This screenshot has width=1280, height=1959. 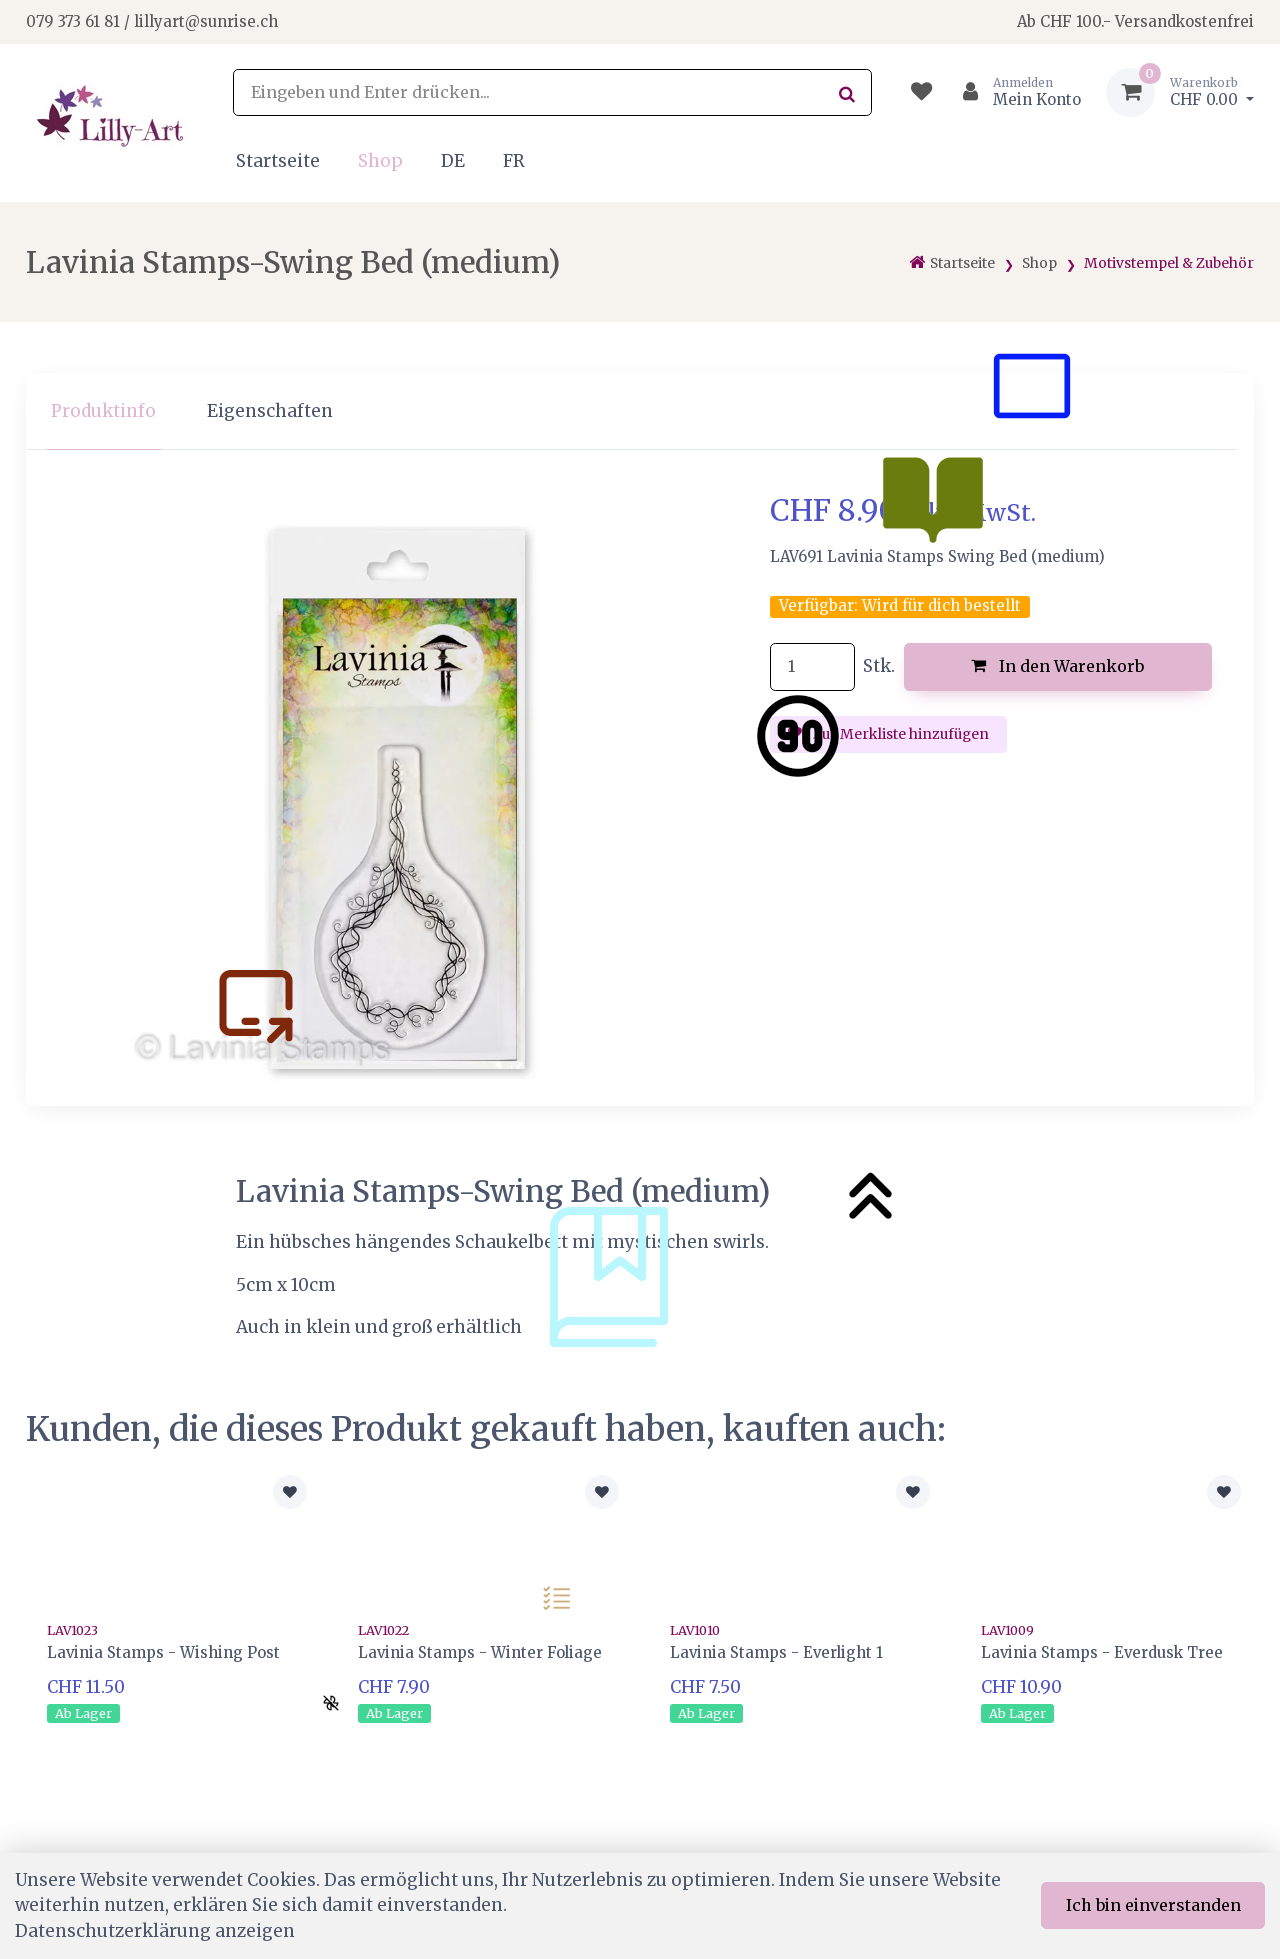 What do you see at coordinates (555, 1598) in the screenshot?
I see `view or manage your task checklist` at bounding box center [555, 1598].